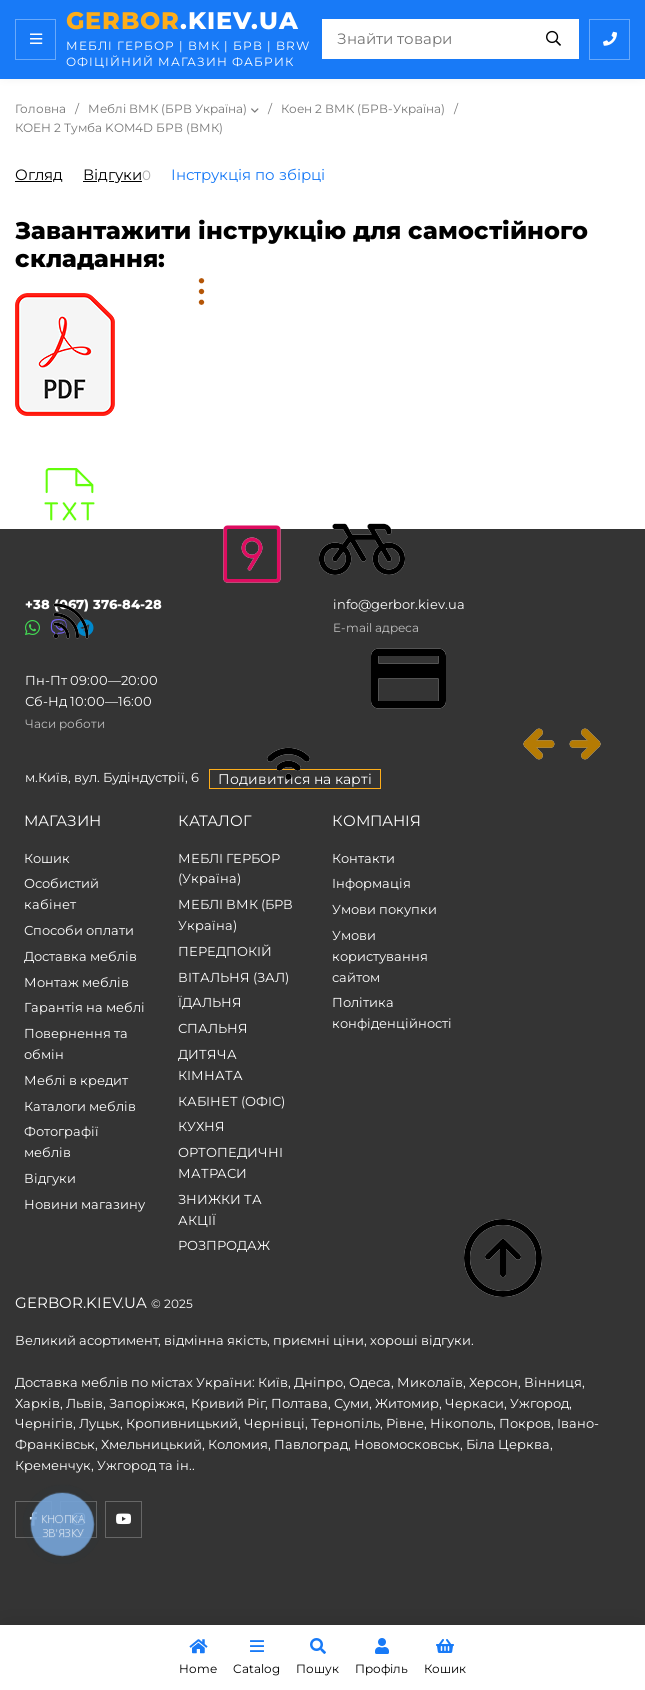 This screenshot has width=645, height=1690. Describe the element at coordinates (69, 622) in the screenshot. I see `subscribe to RSS feed` at that location.